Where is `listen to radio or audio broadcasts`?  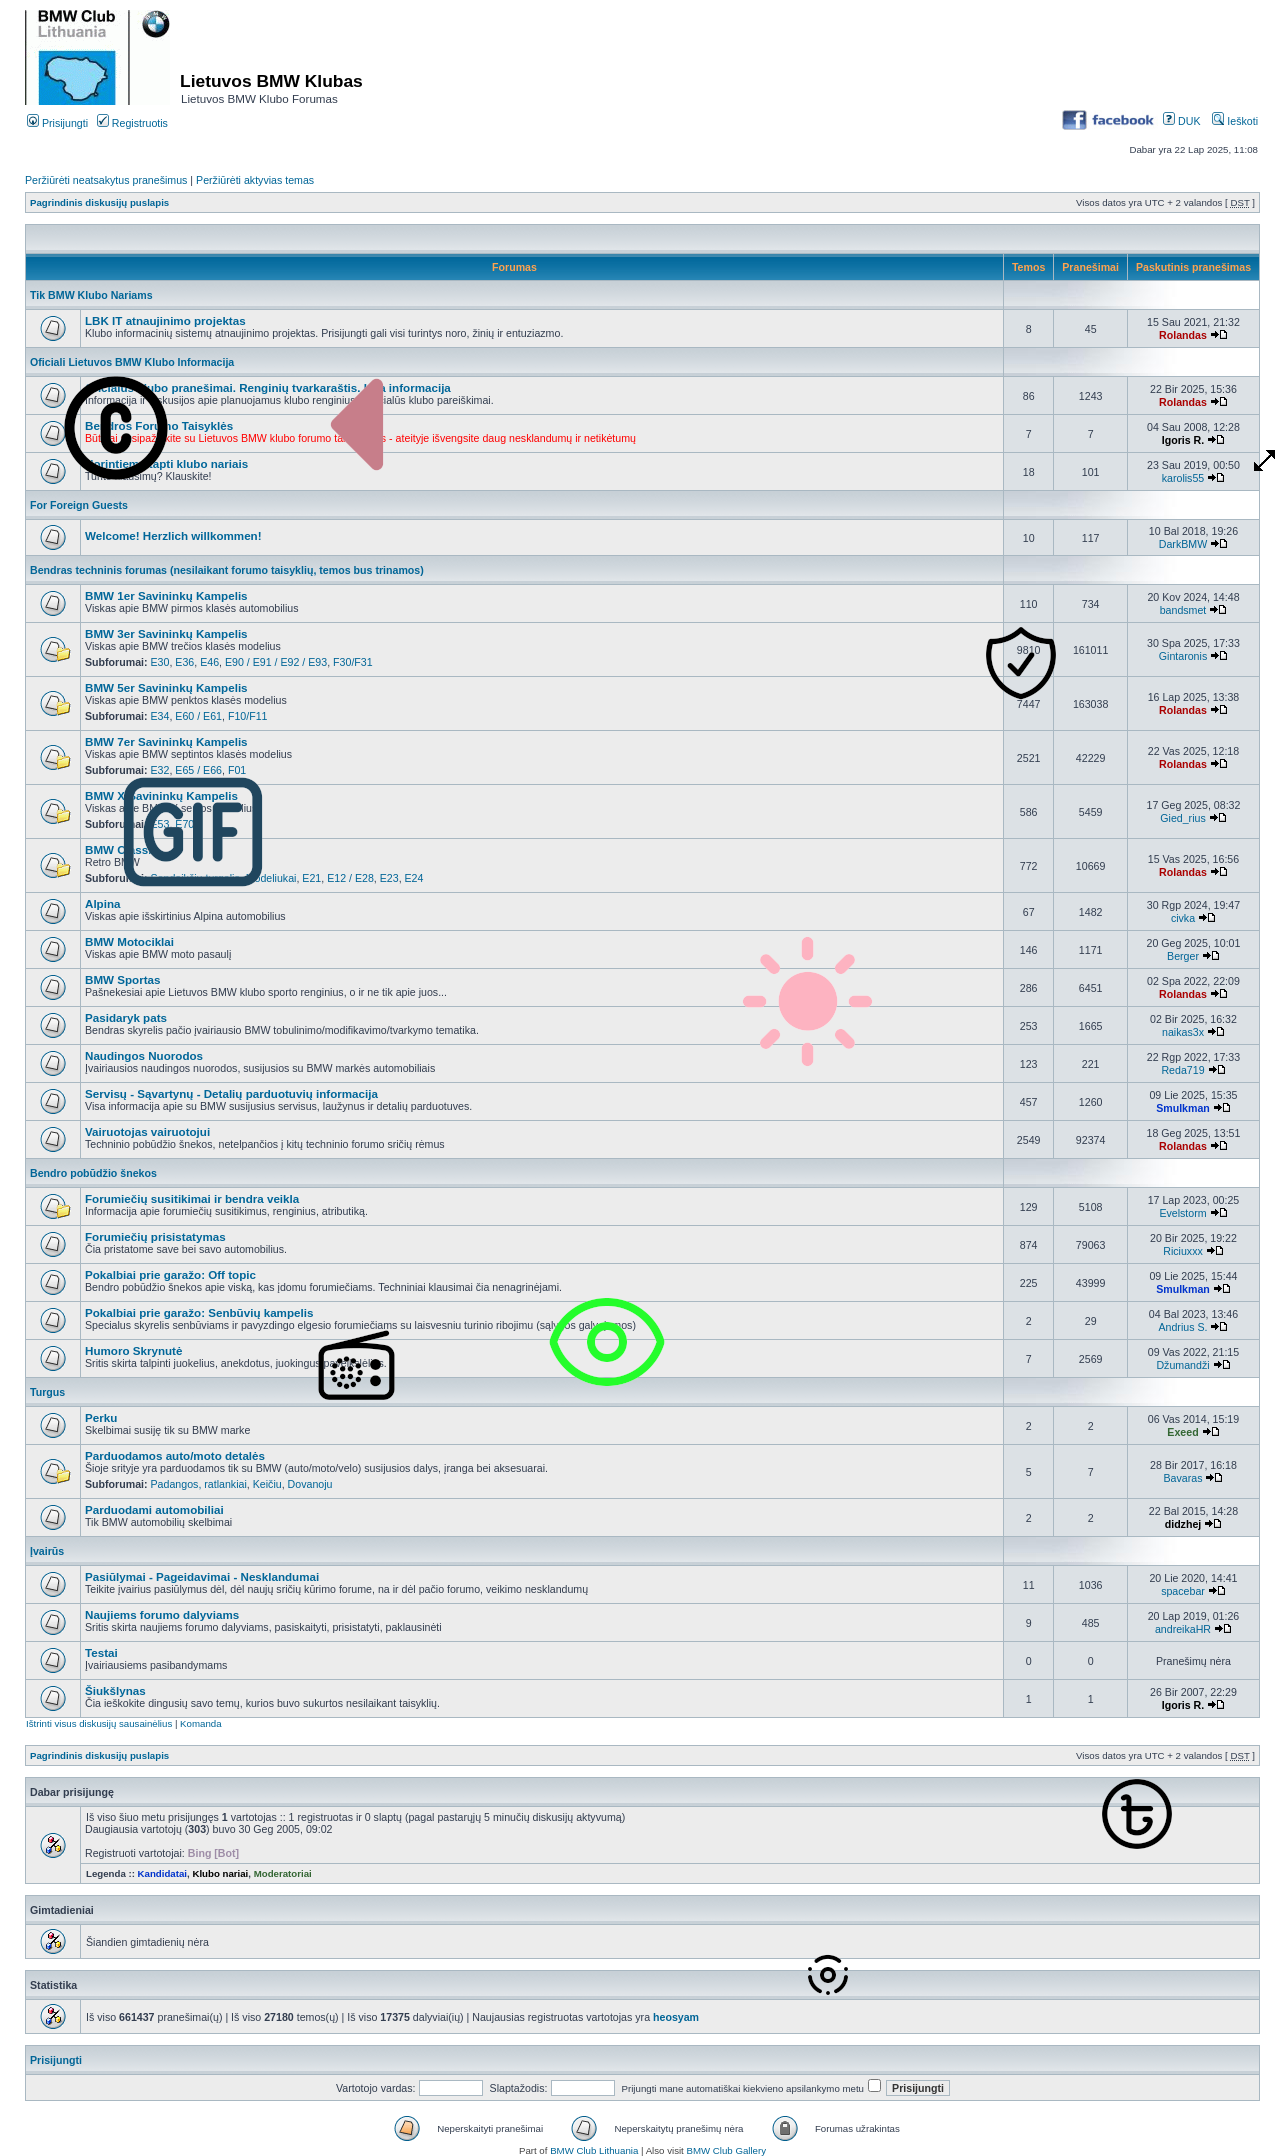
listen to radio or audio broadcasts is located at coordinates (356, 1364).